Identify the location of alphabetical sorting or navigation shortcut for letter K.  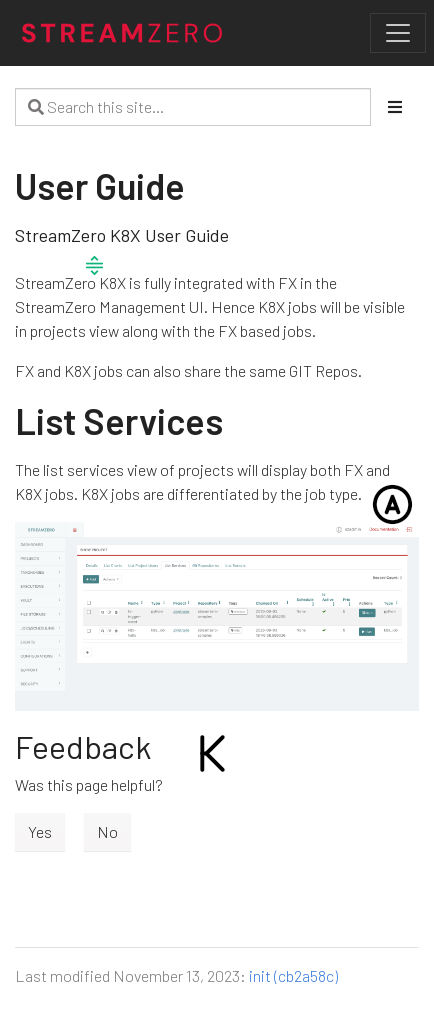
(212, 753).